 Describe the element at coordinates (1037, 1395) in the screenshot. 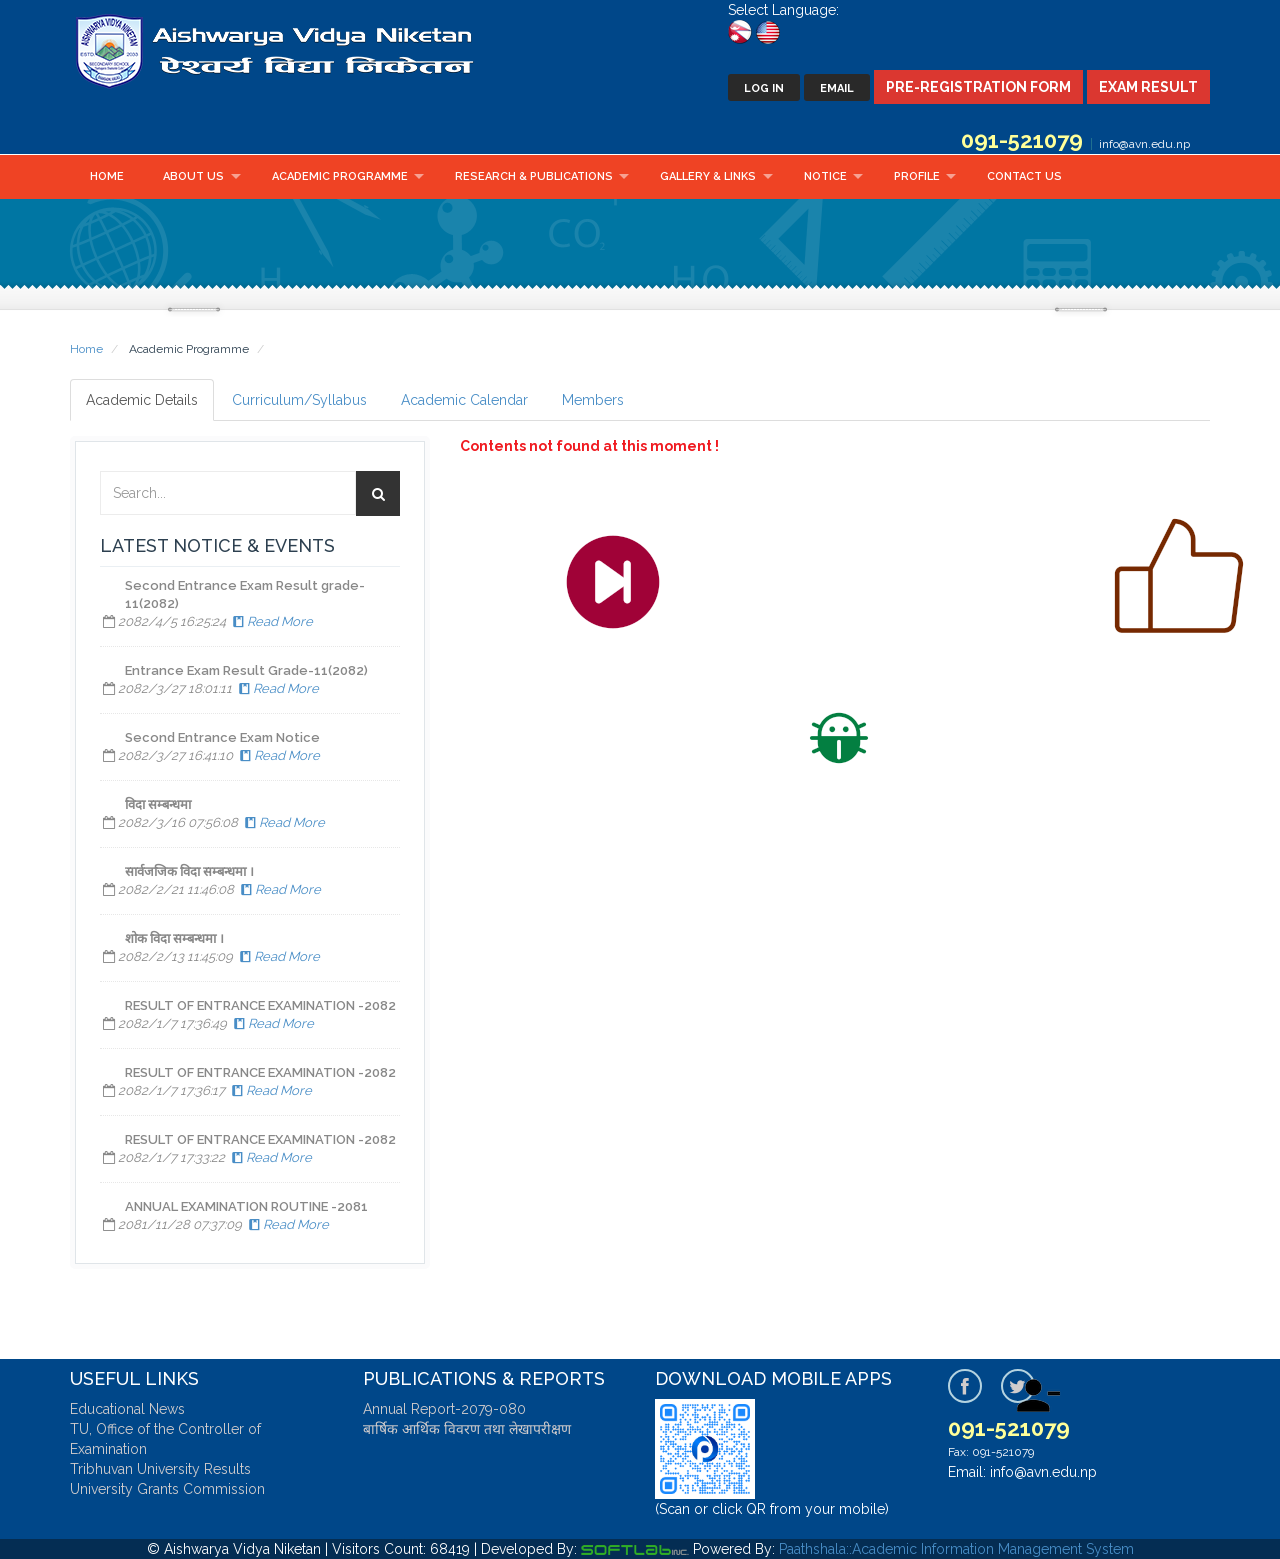

I see `remove a contact or user from your list` at that location.